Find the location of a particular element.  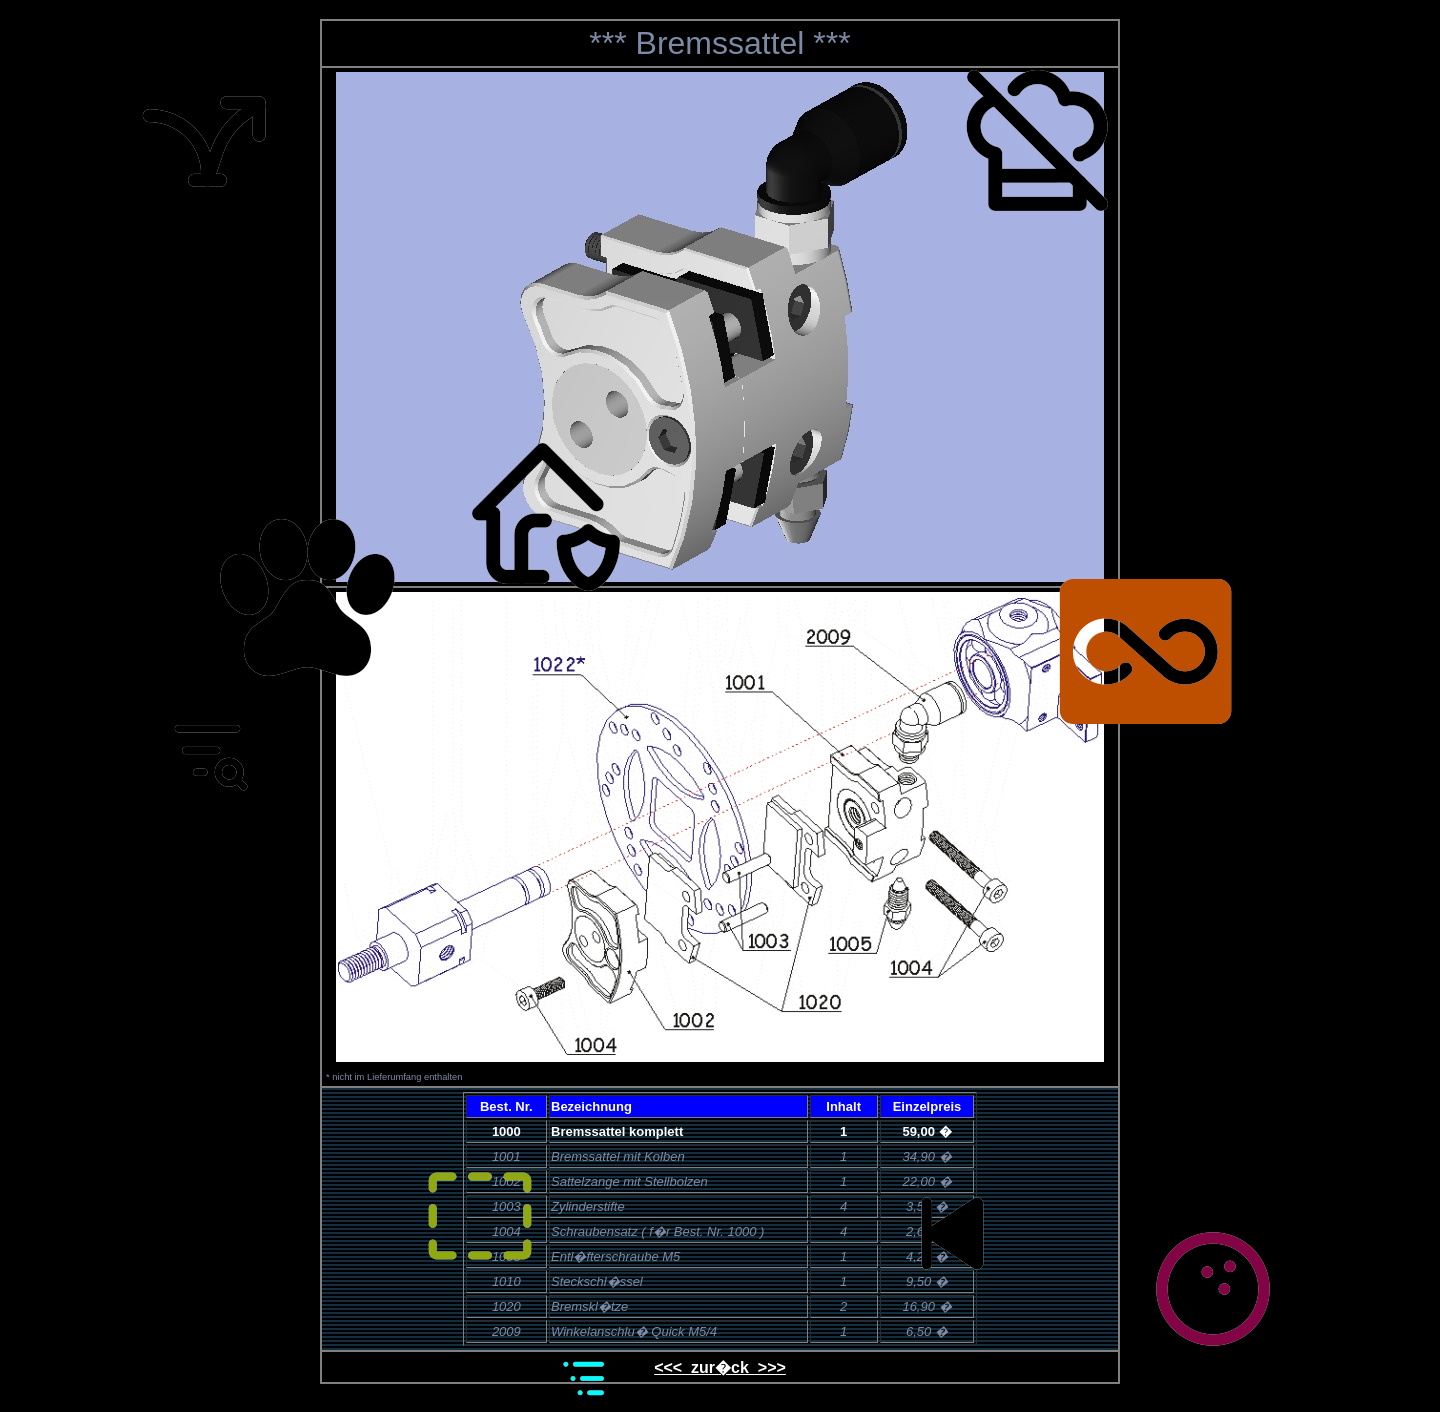

access pet-related features or settings is located at coordinates (307, 597).